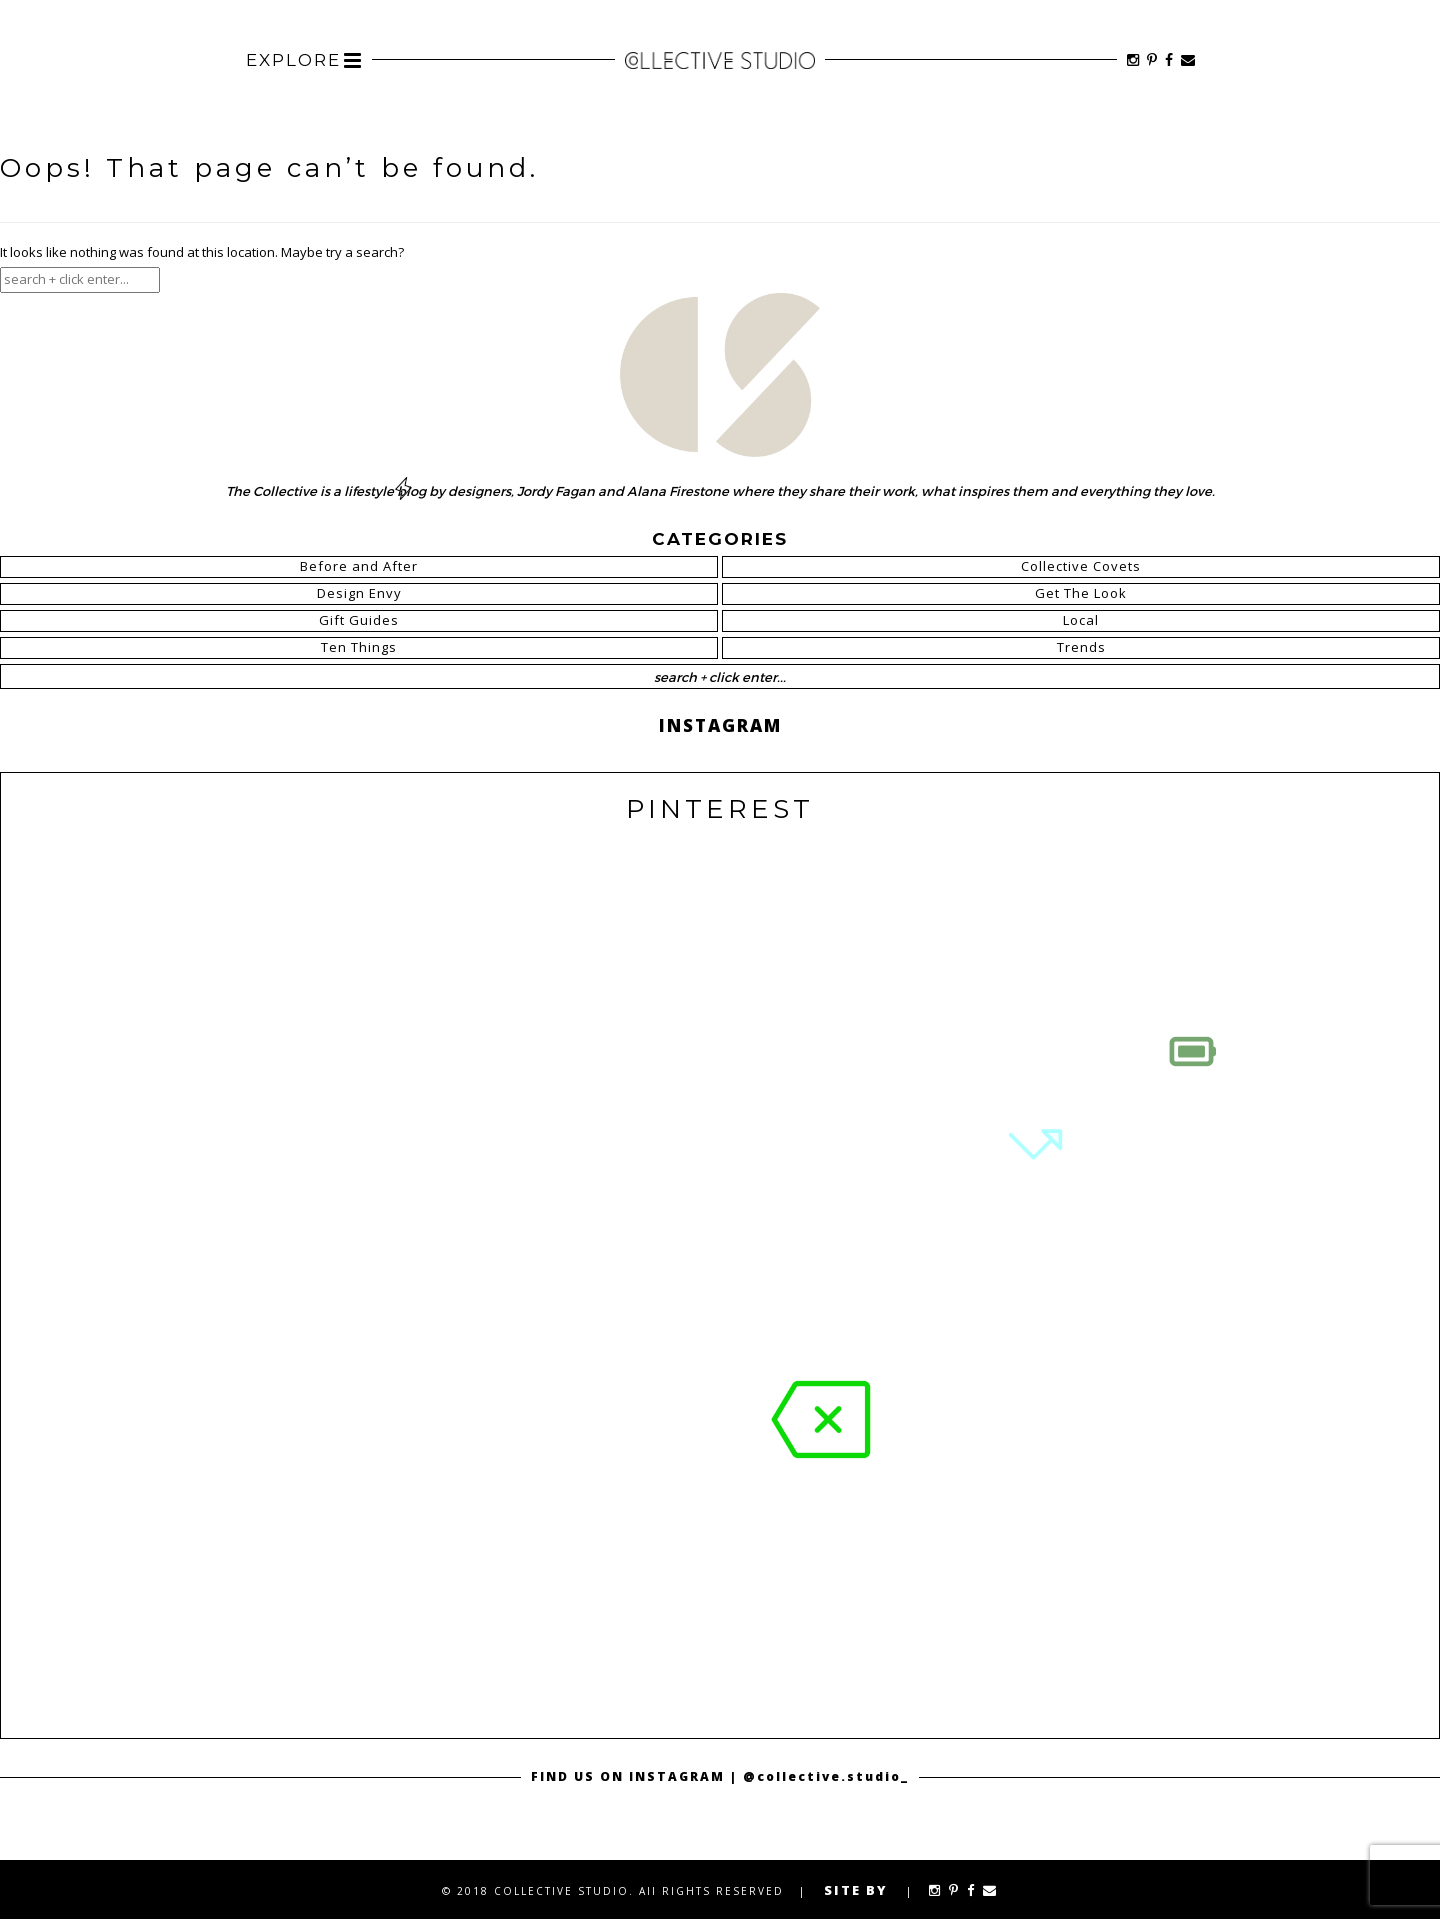 This screenshot has height=1919, width=1440. What do you see at coordinates (403, 488) in the screenshot?
I see `indicates fast or instant action` at bounding box center [403, 488].